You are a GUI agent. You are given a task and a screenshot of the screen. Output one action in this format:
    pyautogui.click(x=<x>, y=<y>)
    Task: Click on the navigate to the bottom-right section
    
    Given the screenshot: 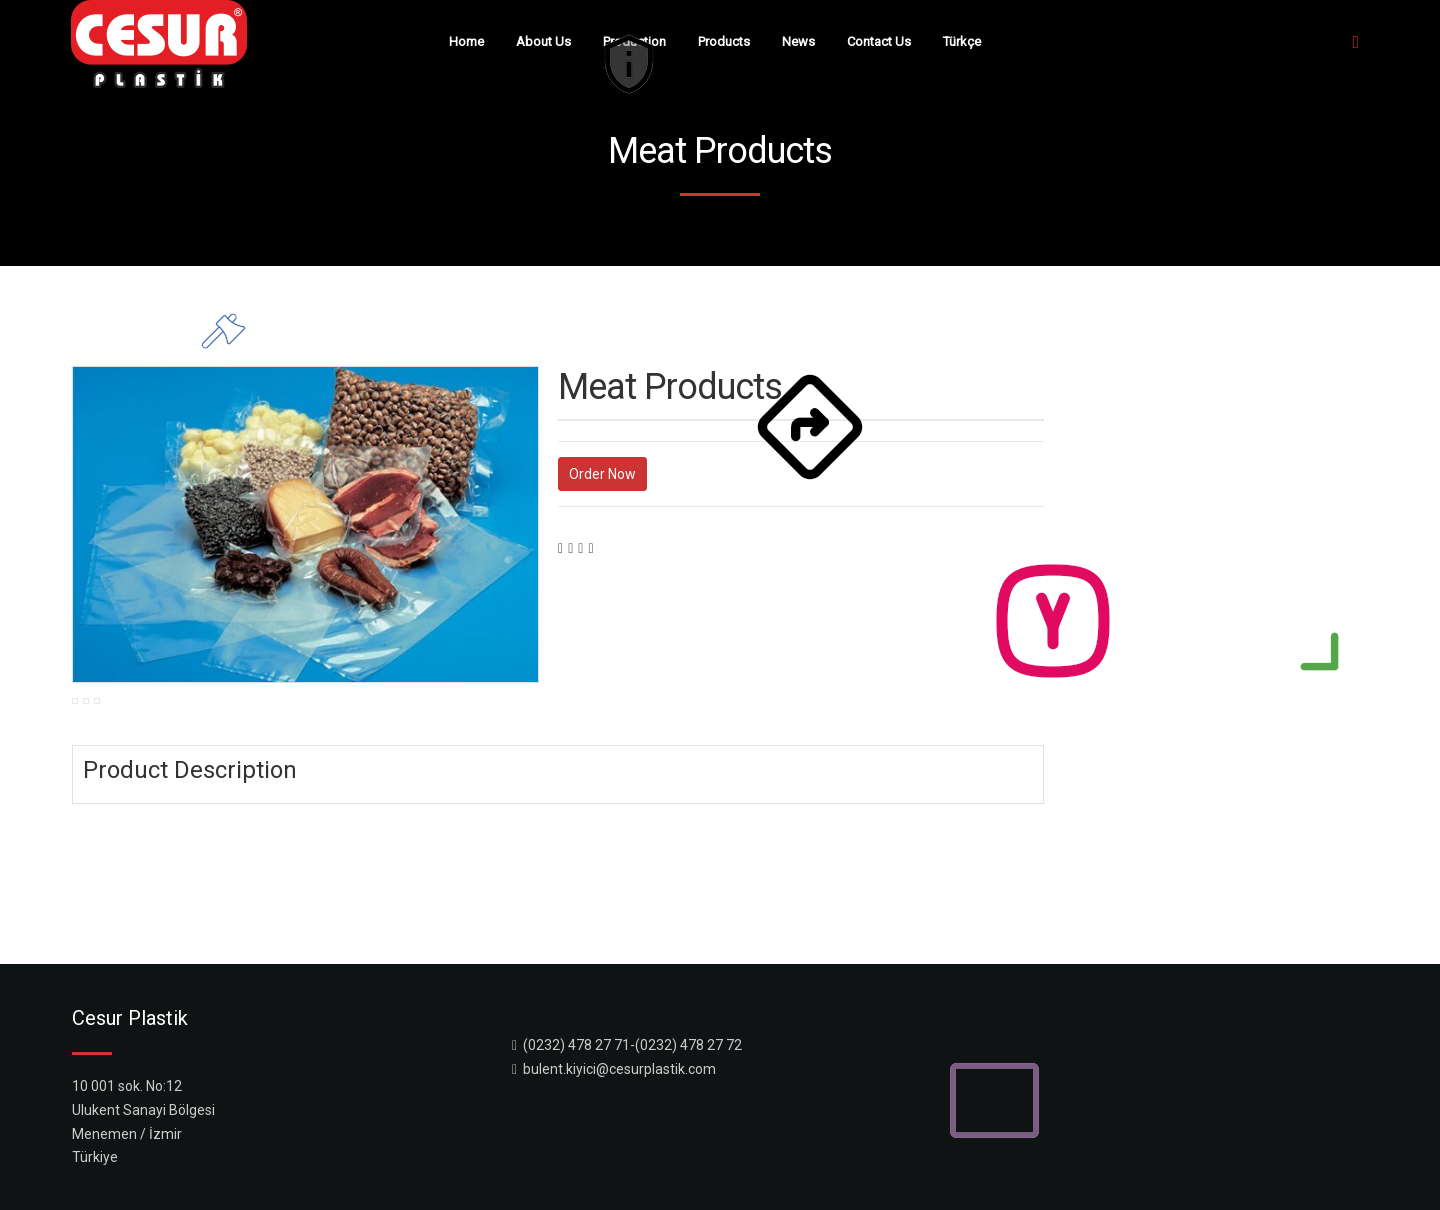 What is the action you would take?
    pyautogui.click(x=1319, y=651)
    